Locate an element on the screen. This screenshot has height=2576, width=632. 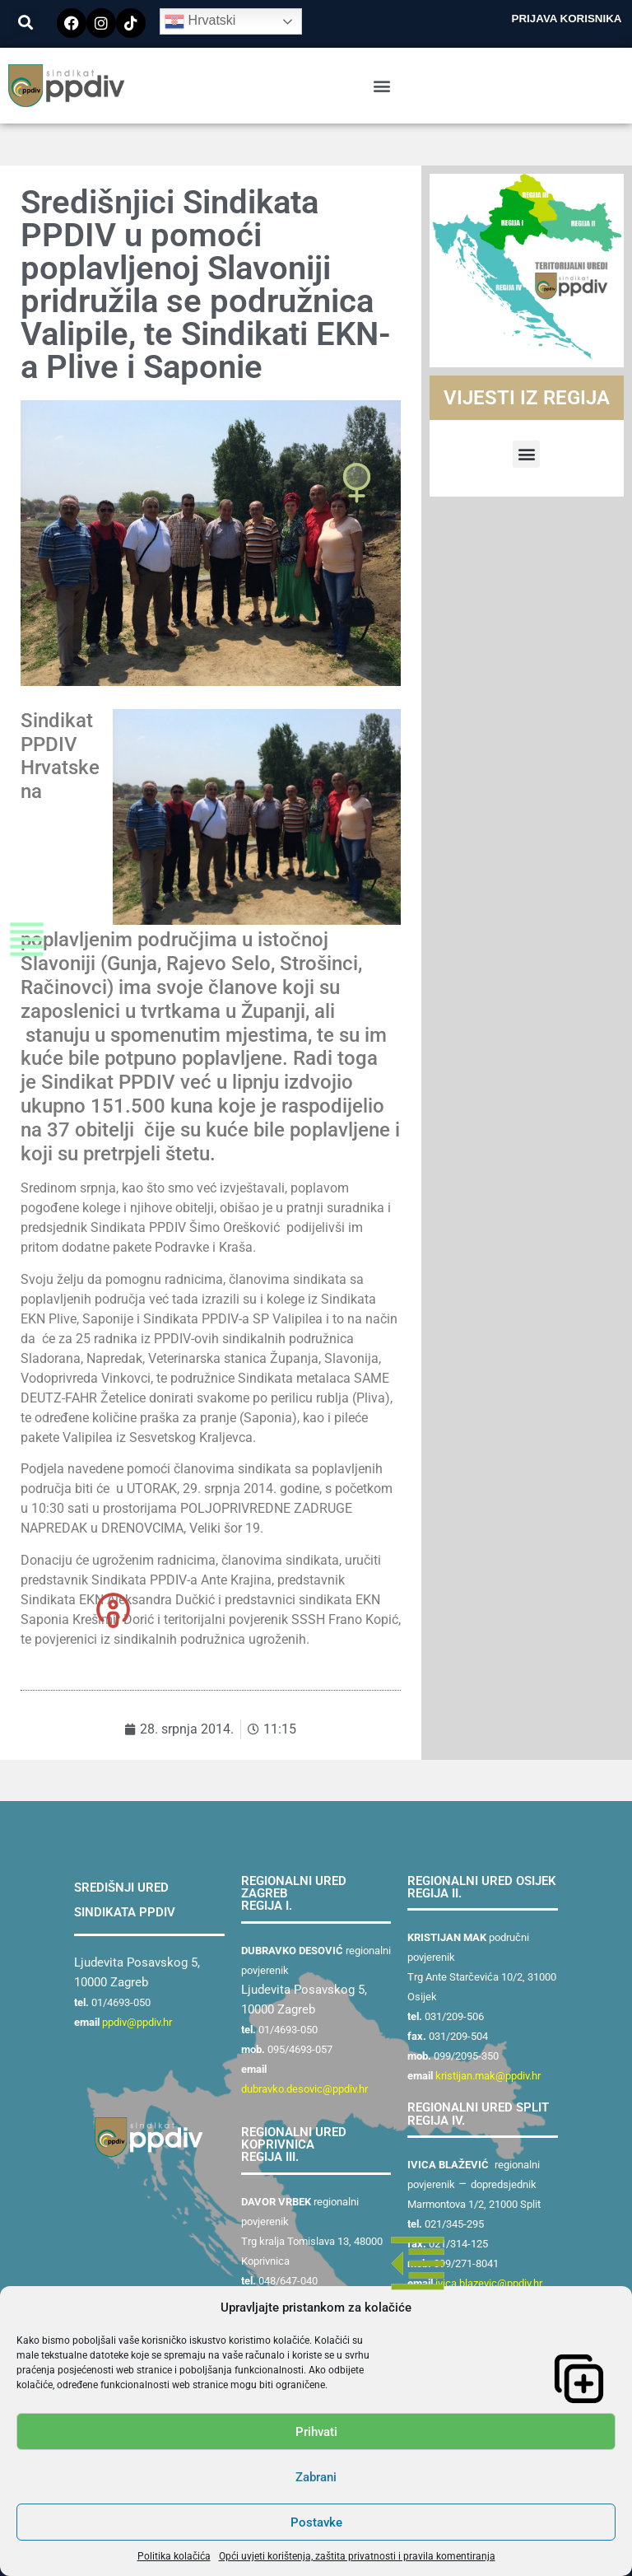
open apple podcasts app is located at coordinates (113, 1609).